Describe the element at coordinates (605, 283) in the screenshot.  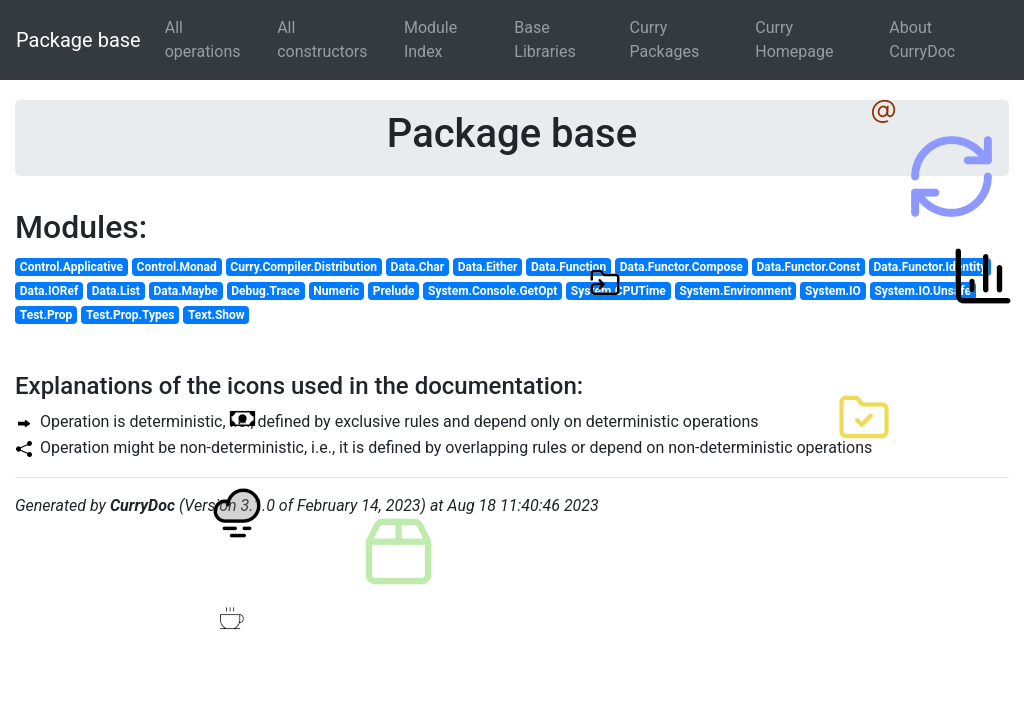
I see `create a symbolic link to this folder` at that location.